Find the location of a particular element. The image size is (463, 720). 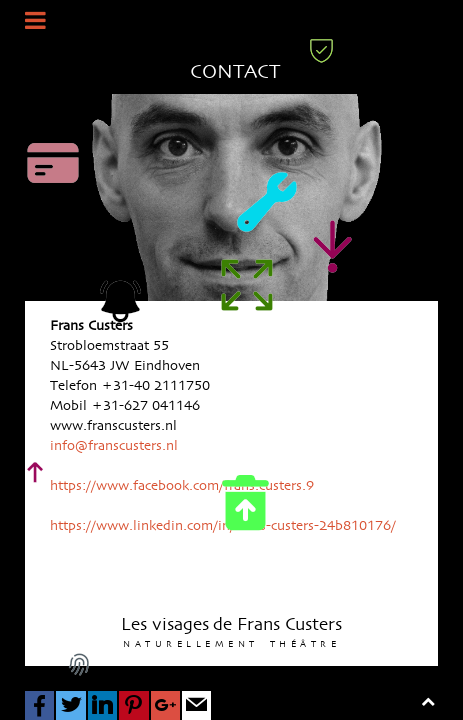

access settings or preferences is located at coordinates (267, 202).